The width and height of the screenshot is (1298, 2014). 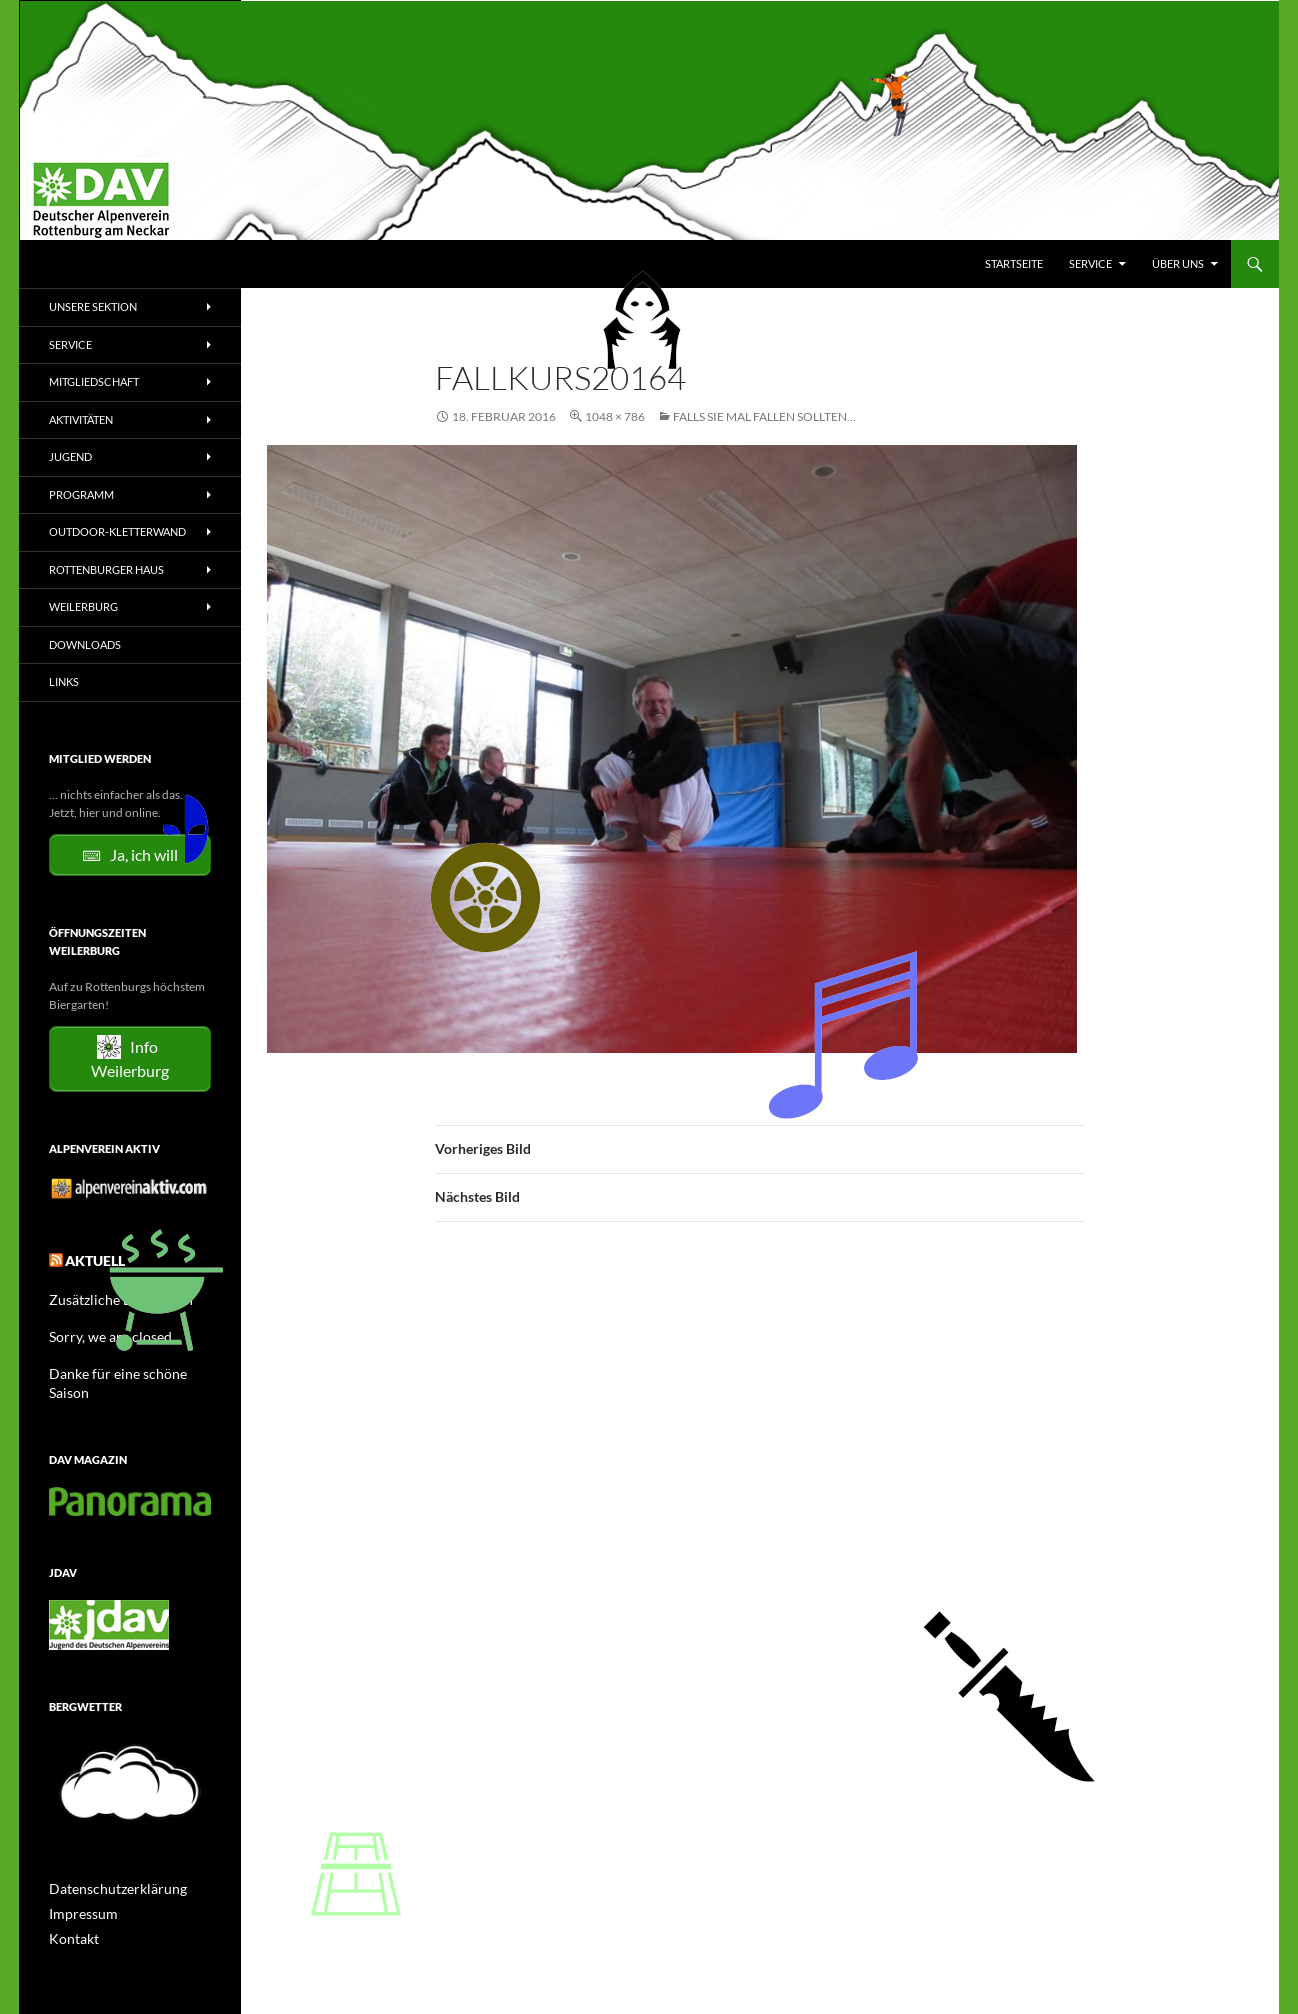 What do you see at coordinates (164, 1290) in the screenshot?
I see `browse outdoor cooking or grilling recipes` at bounding box center [164, 1290].